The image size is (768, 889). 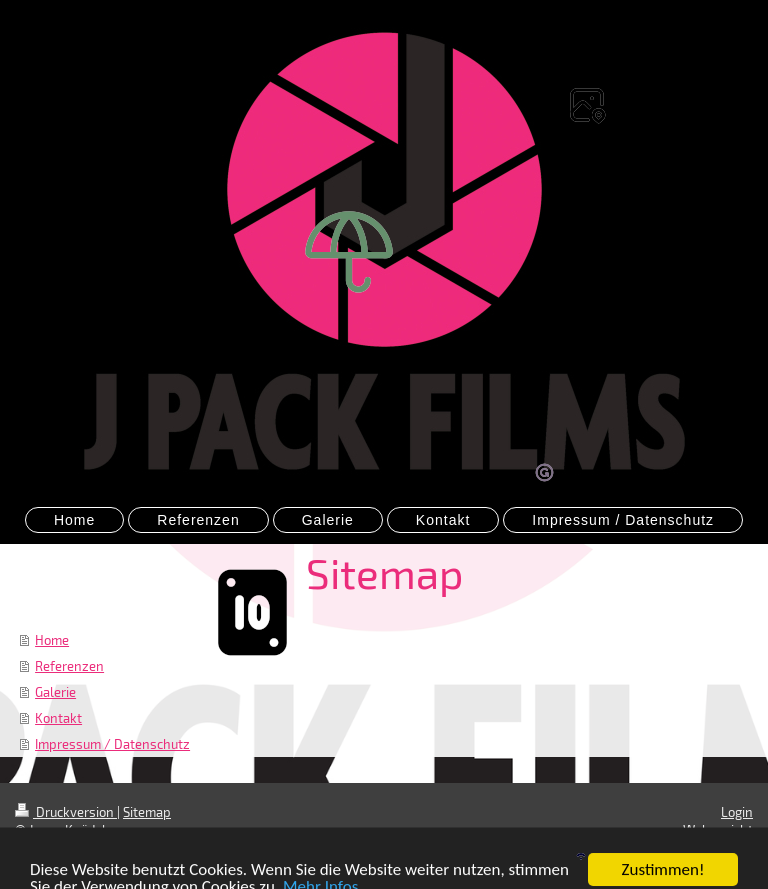 I want to click on visit gumroad profile or store, so click(x=544, y=472).